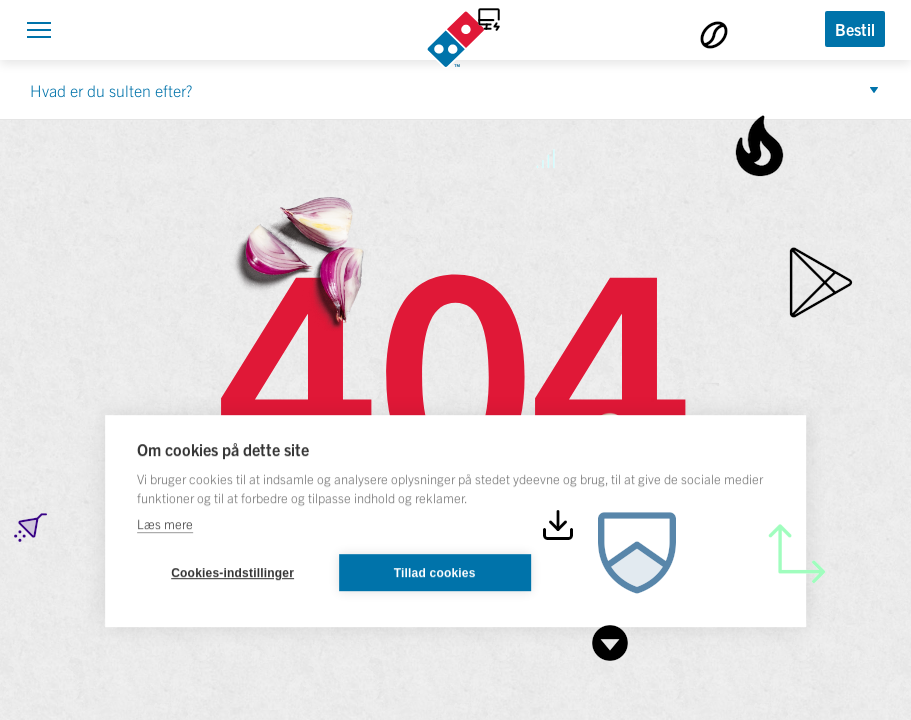 This screenshot has width=911, height=720. Describe the element at coordinates (30, 526) in the screenshot. I see `filter or sort content` at that location.